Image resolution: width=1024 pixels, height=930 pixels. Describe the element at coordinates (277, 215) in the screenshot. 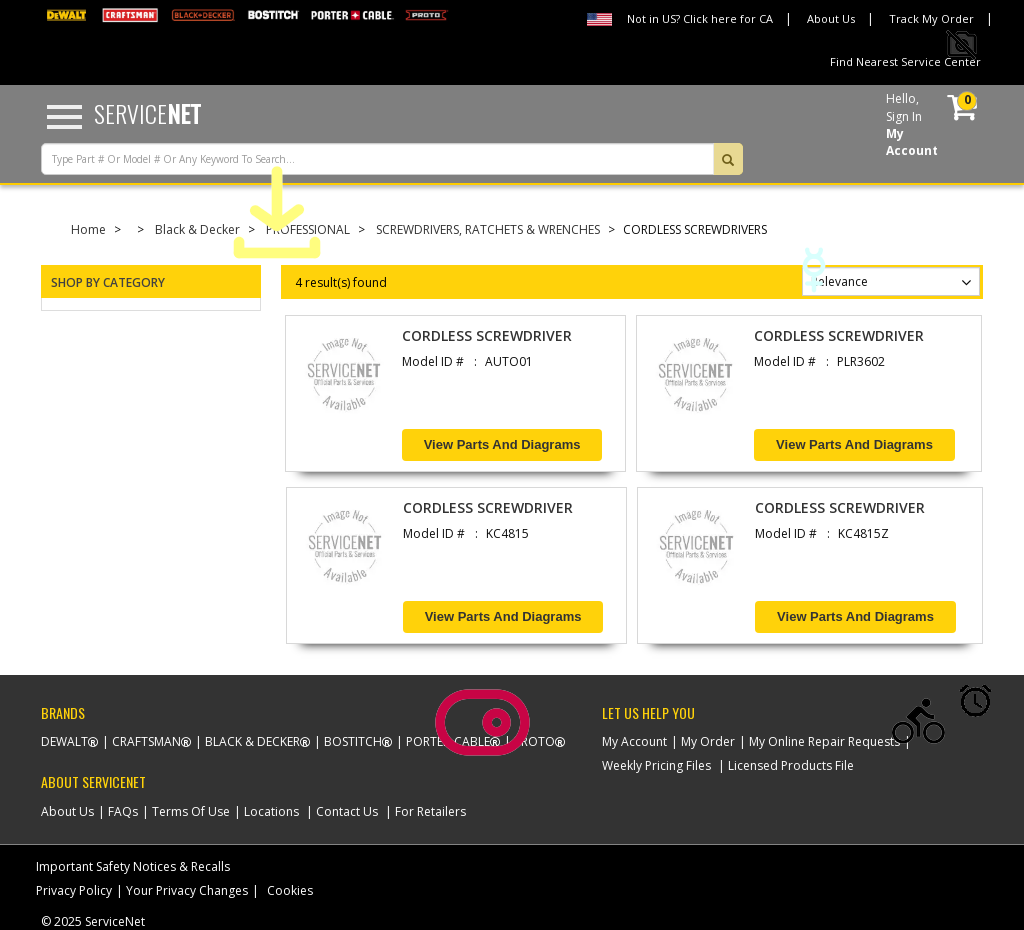

I see `download a file or content` at that location.